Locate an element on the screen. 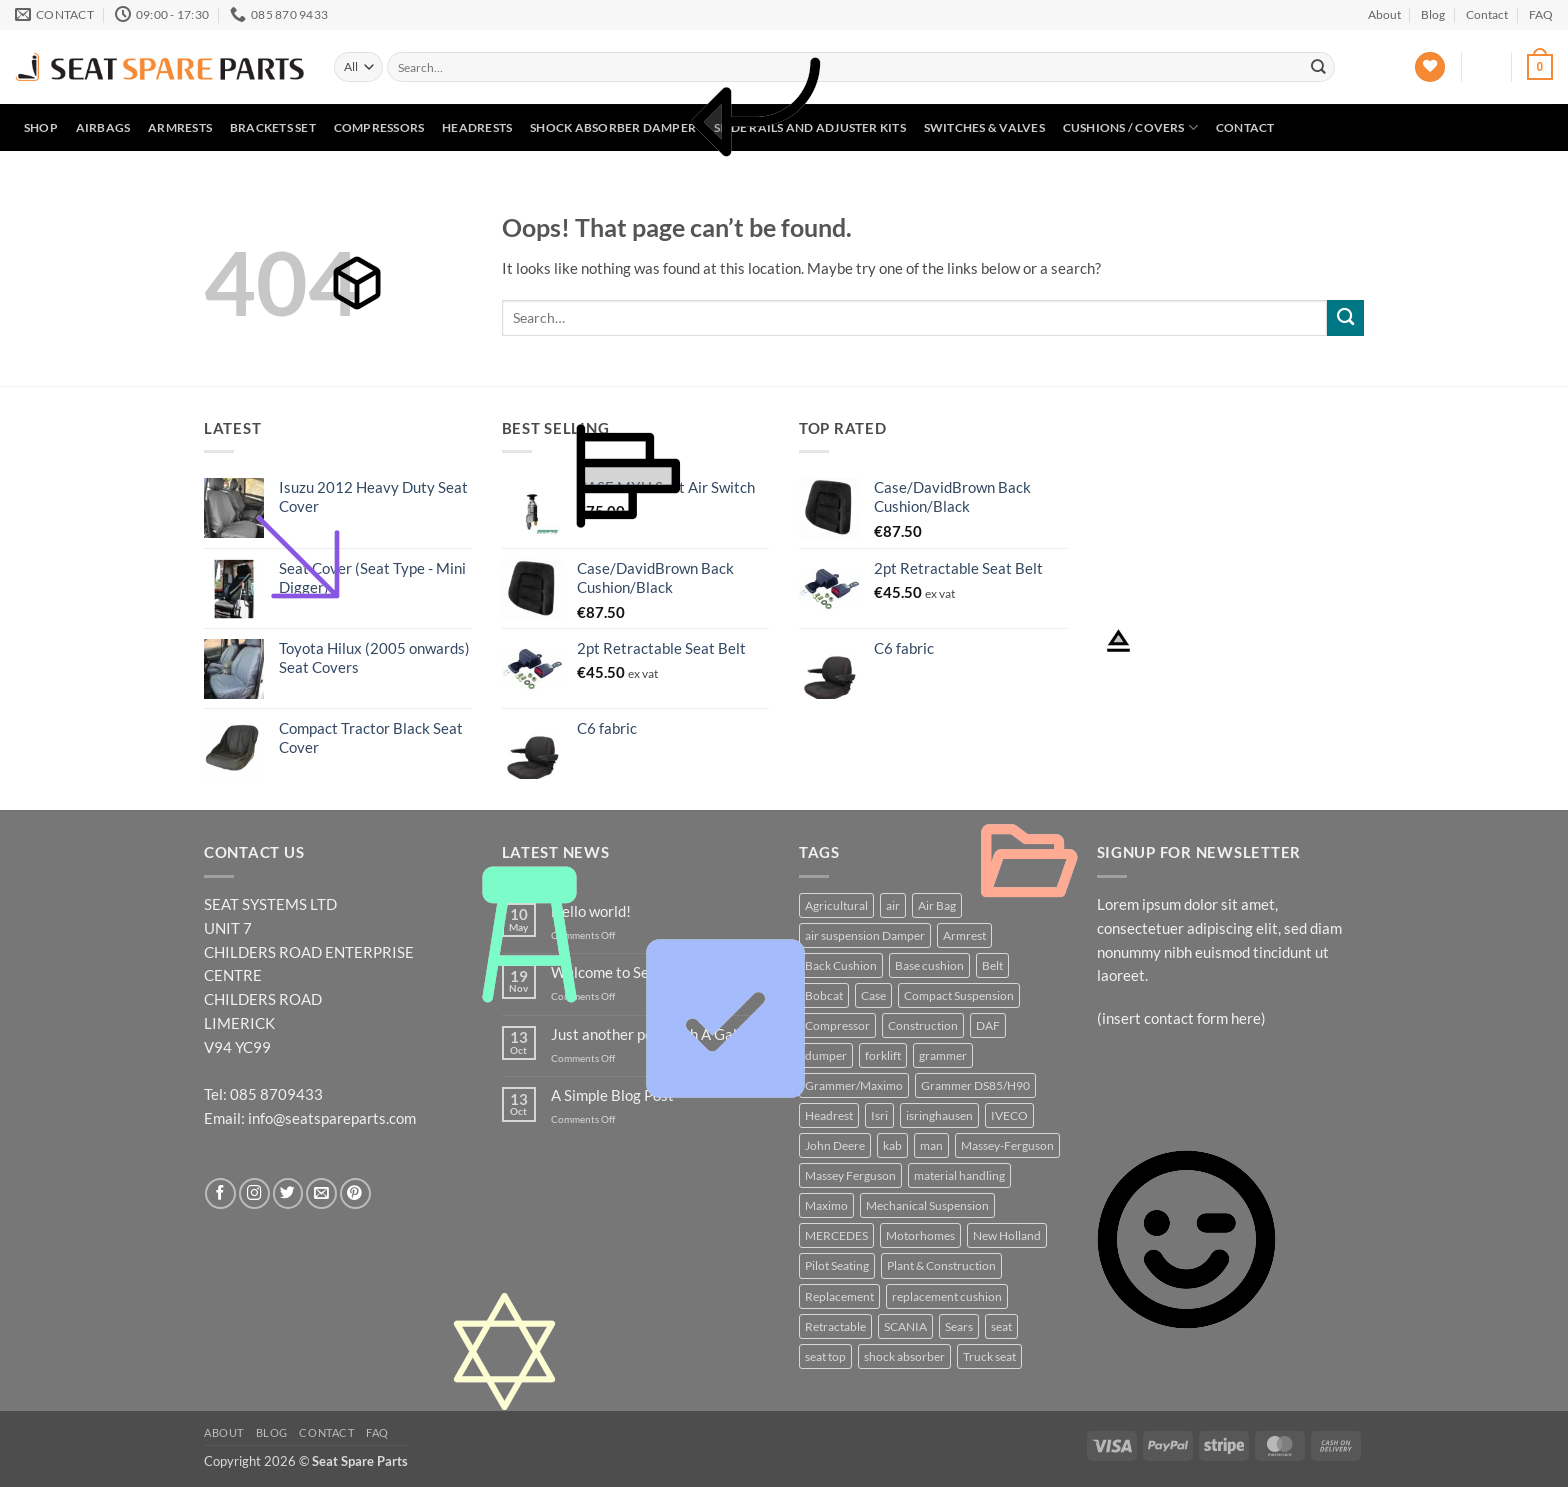  mark a task as complete is located at coordinates (725, 1018).